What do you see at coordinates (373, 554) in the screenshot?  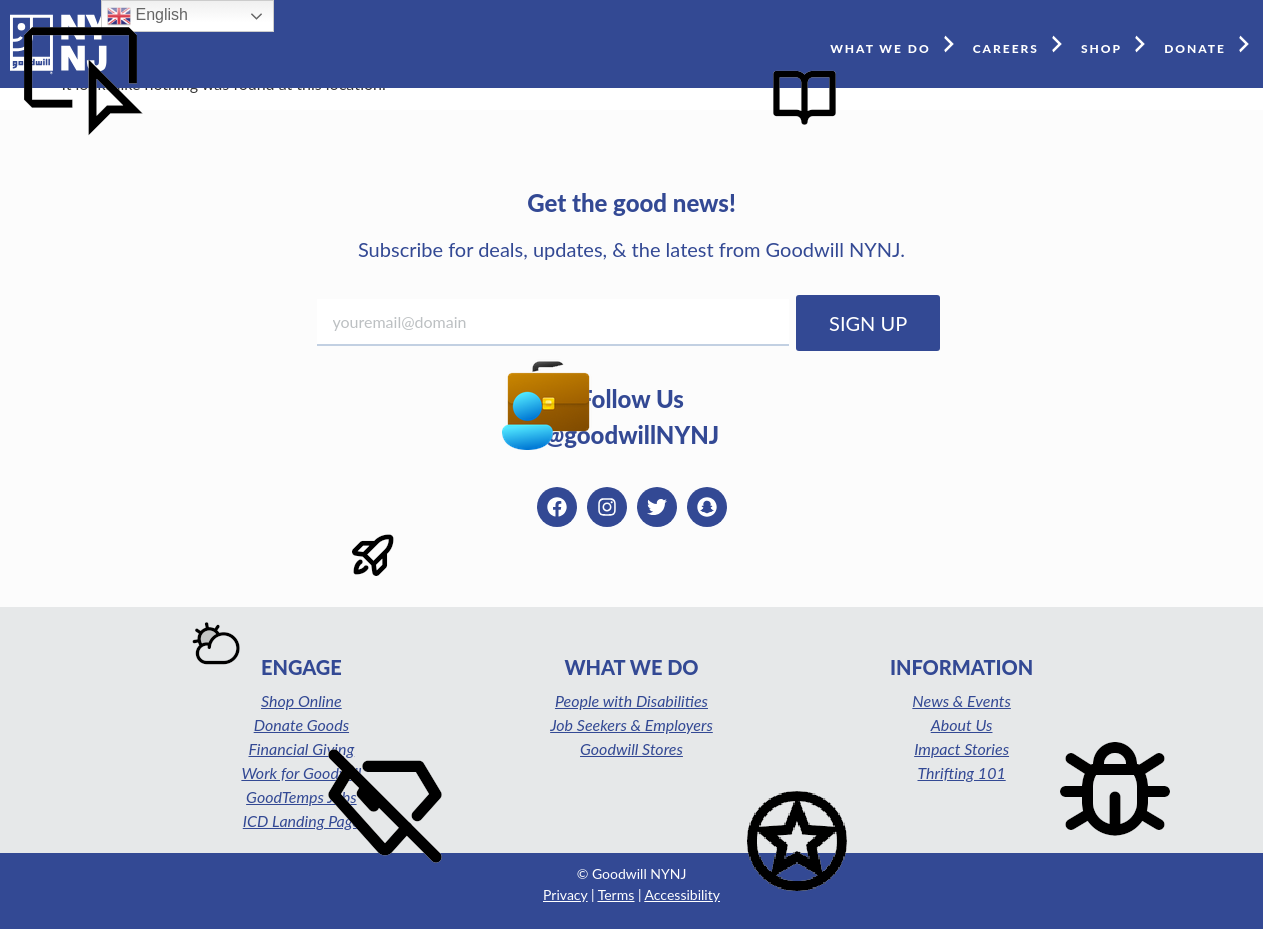 I see `launch or deploy a project` at bounding box center [373, 554].